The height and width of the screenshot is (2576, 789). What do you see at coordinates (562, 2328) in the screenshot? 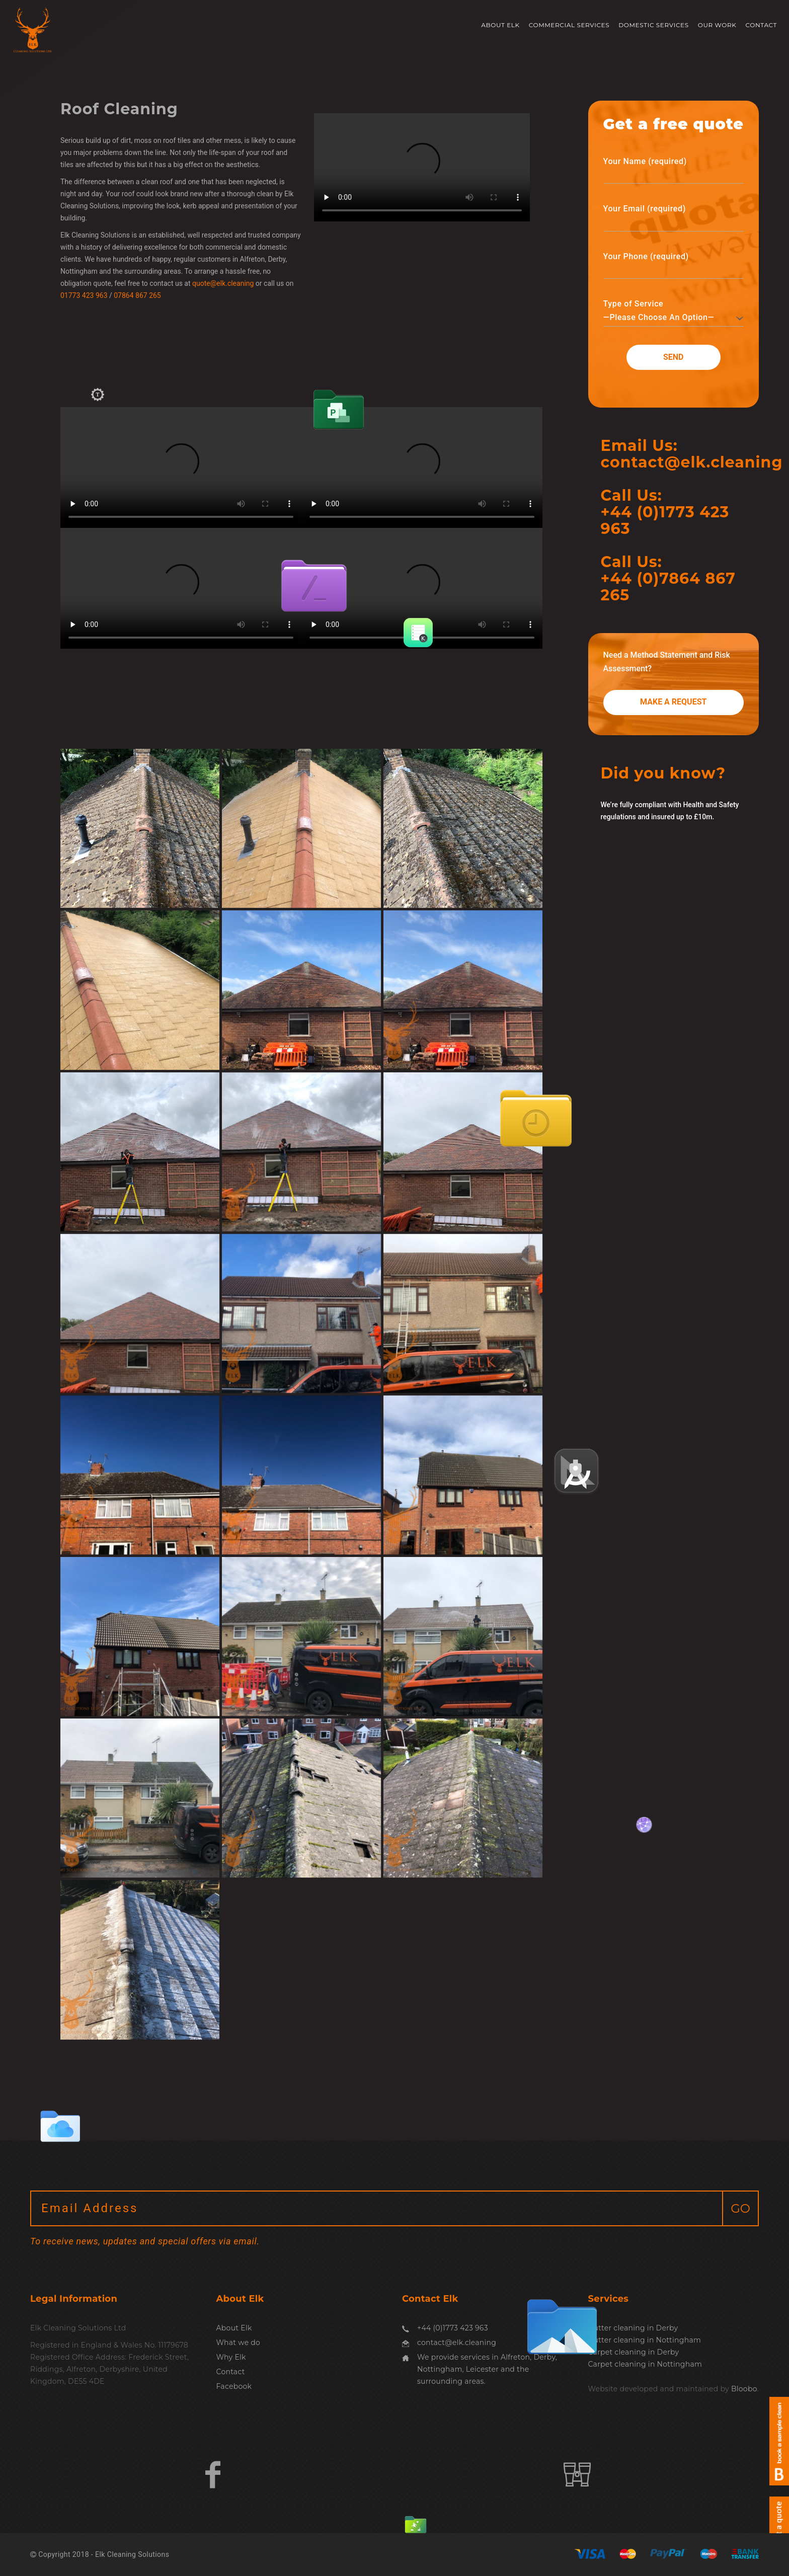
I see `open folder containing landscape or mountain photos` at bounding box center [562, 2328].